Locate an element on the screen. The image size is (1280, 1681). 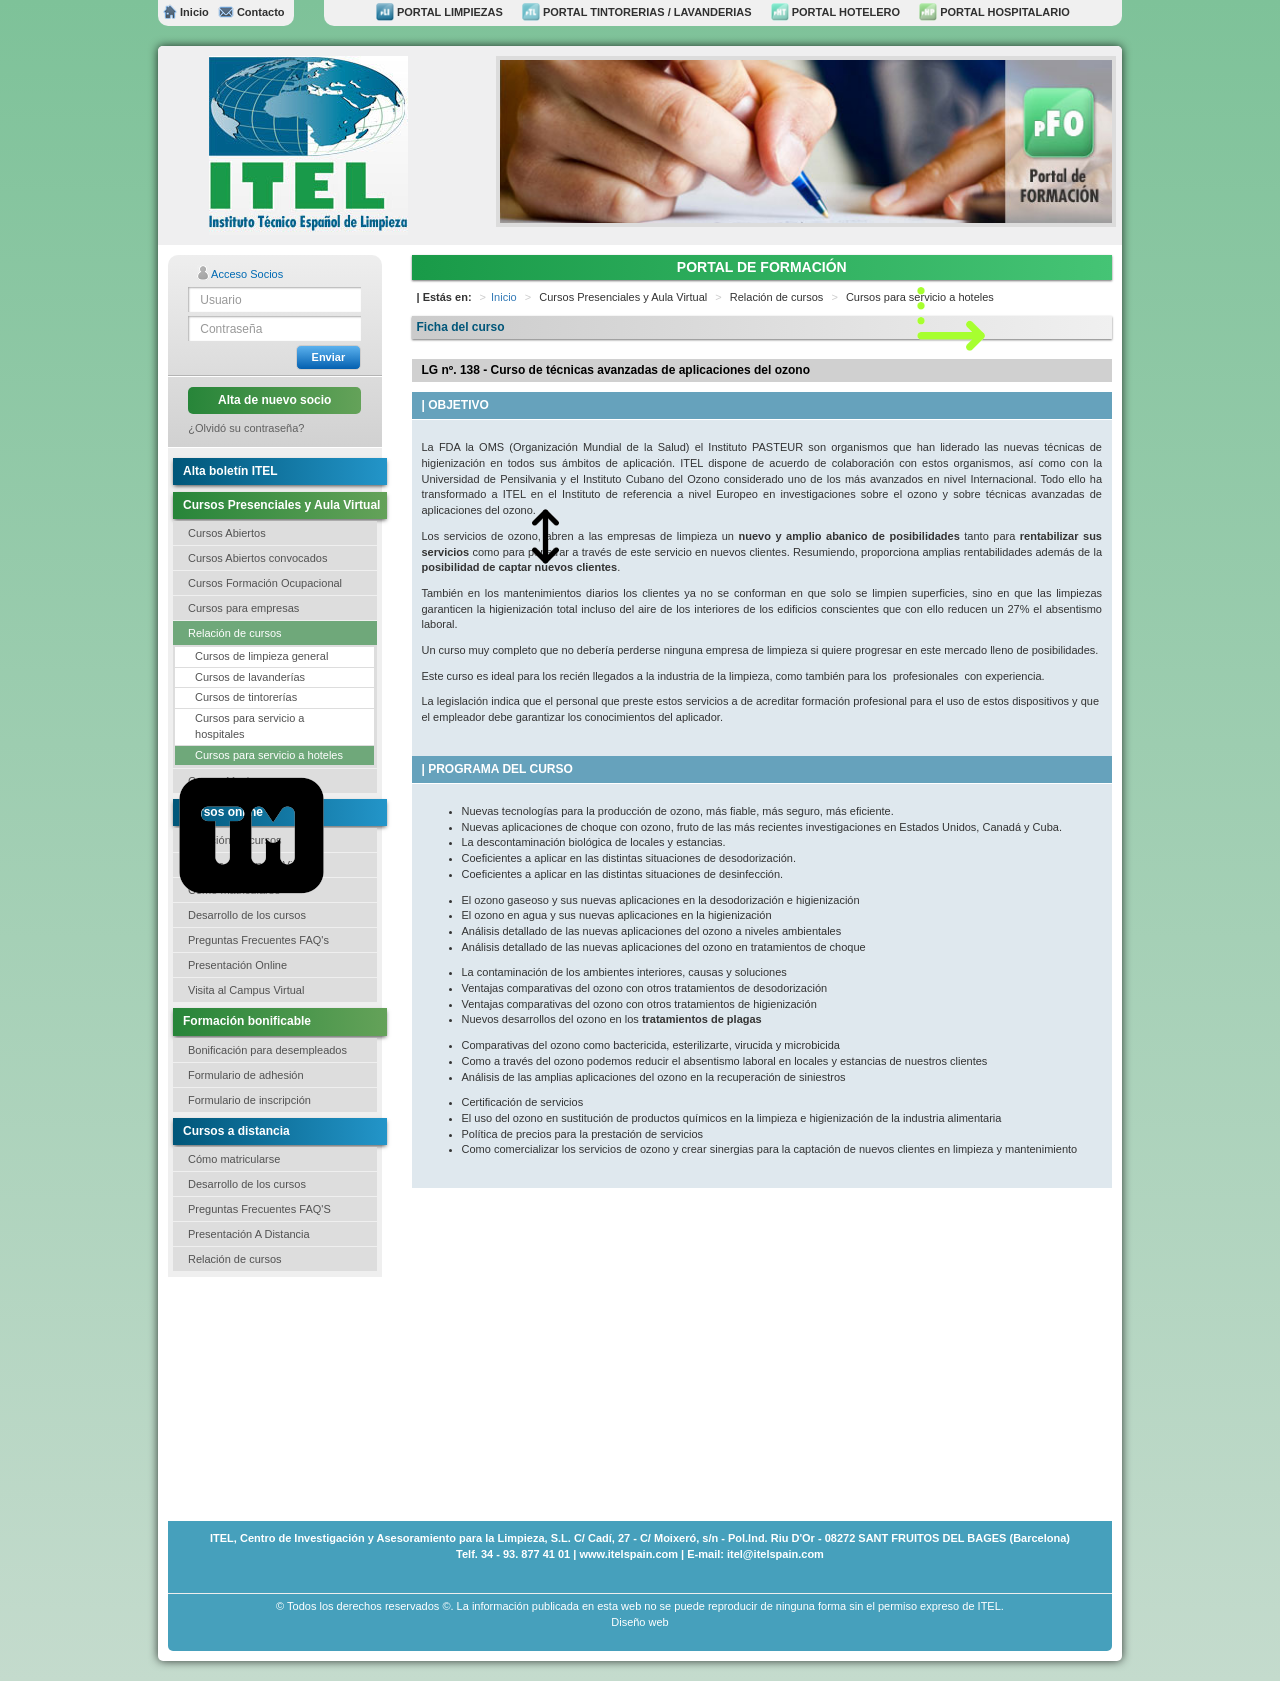
set or view the x-axis in a chart or graph is located at coordinates (951, 317).